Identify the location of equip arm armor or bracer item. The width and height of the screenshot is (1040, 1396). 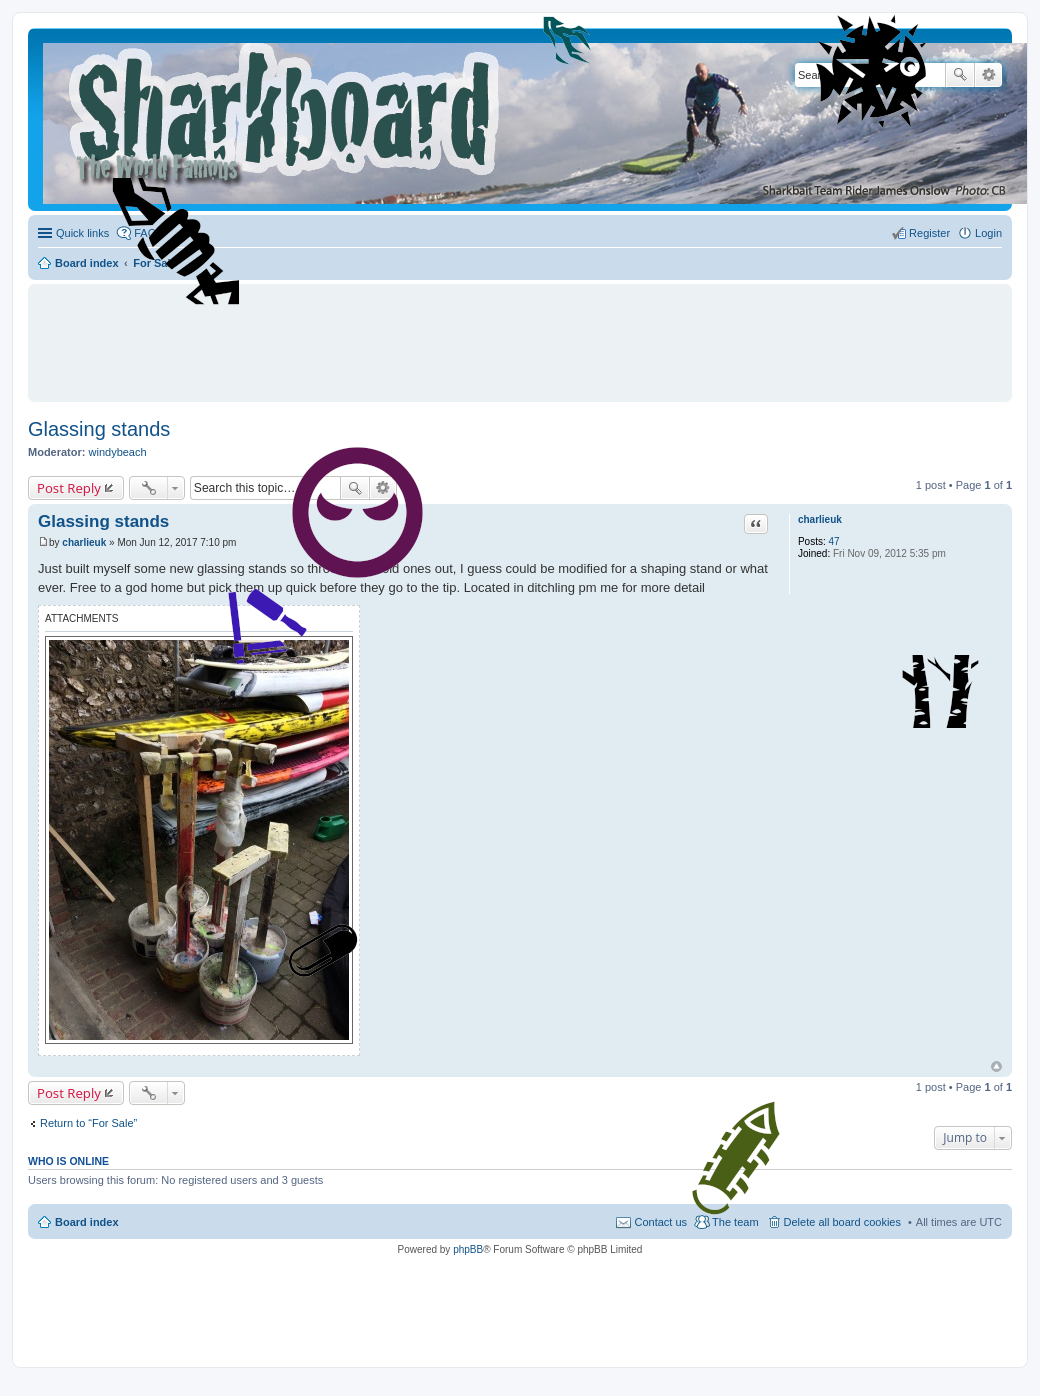
(736, 1158).